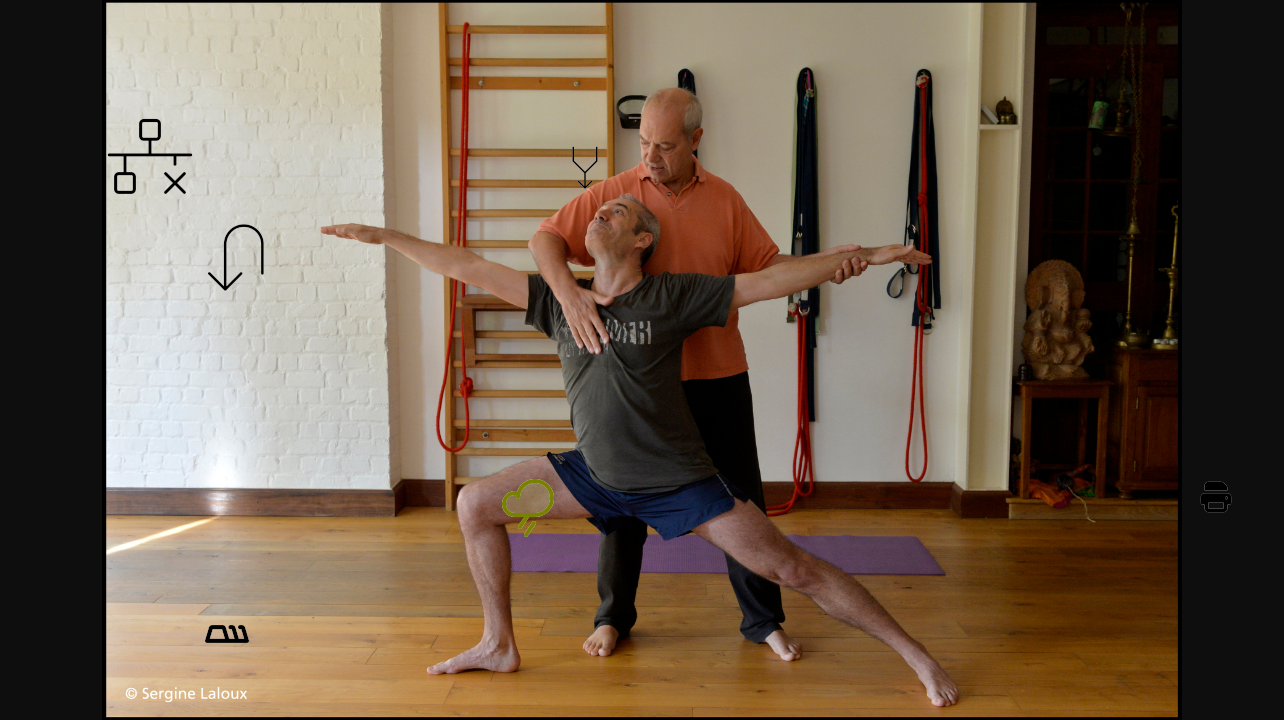 This screenshot has width=1284, height=720. Describe the element at coordinates (238, 257) in the screenshot. I see `undo or go back to previous state` at that location.